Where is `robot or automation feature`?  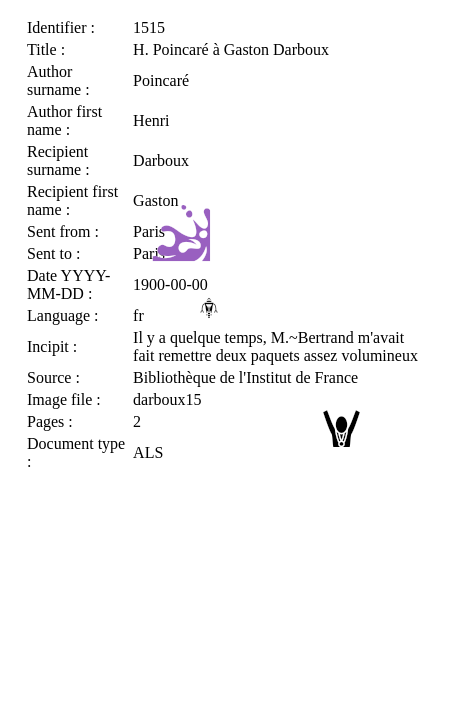 robot or automation feature is located at coordinates (209, 308).